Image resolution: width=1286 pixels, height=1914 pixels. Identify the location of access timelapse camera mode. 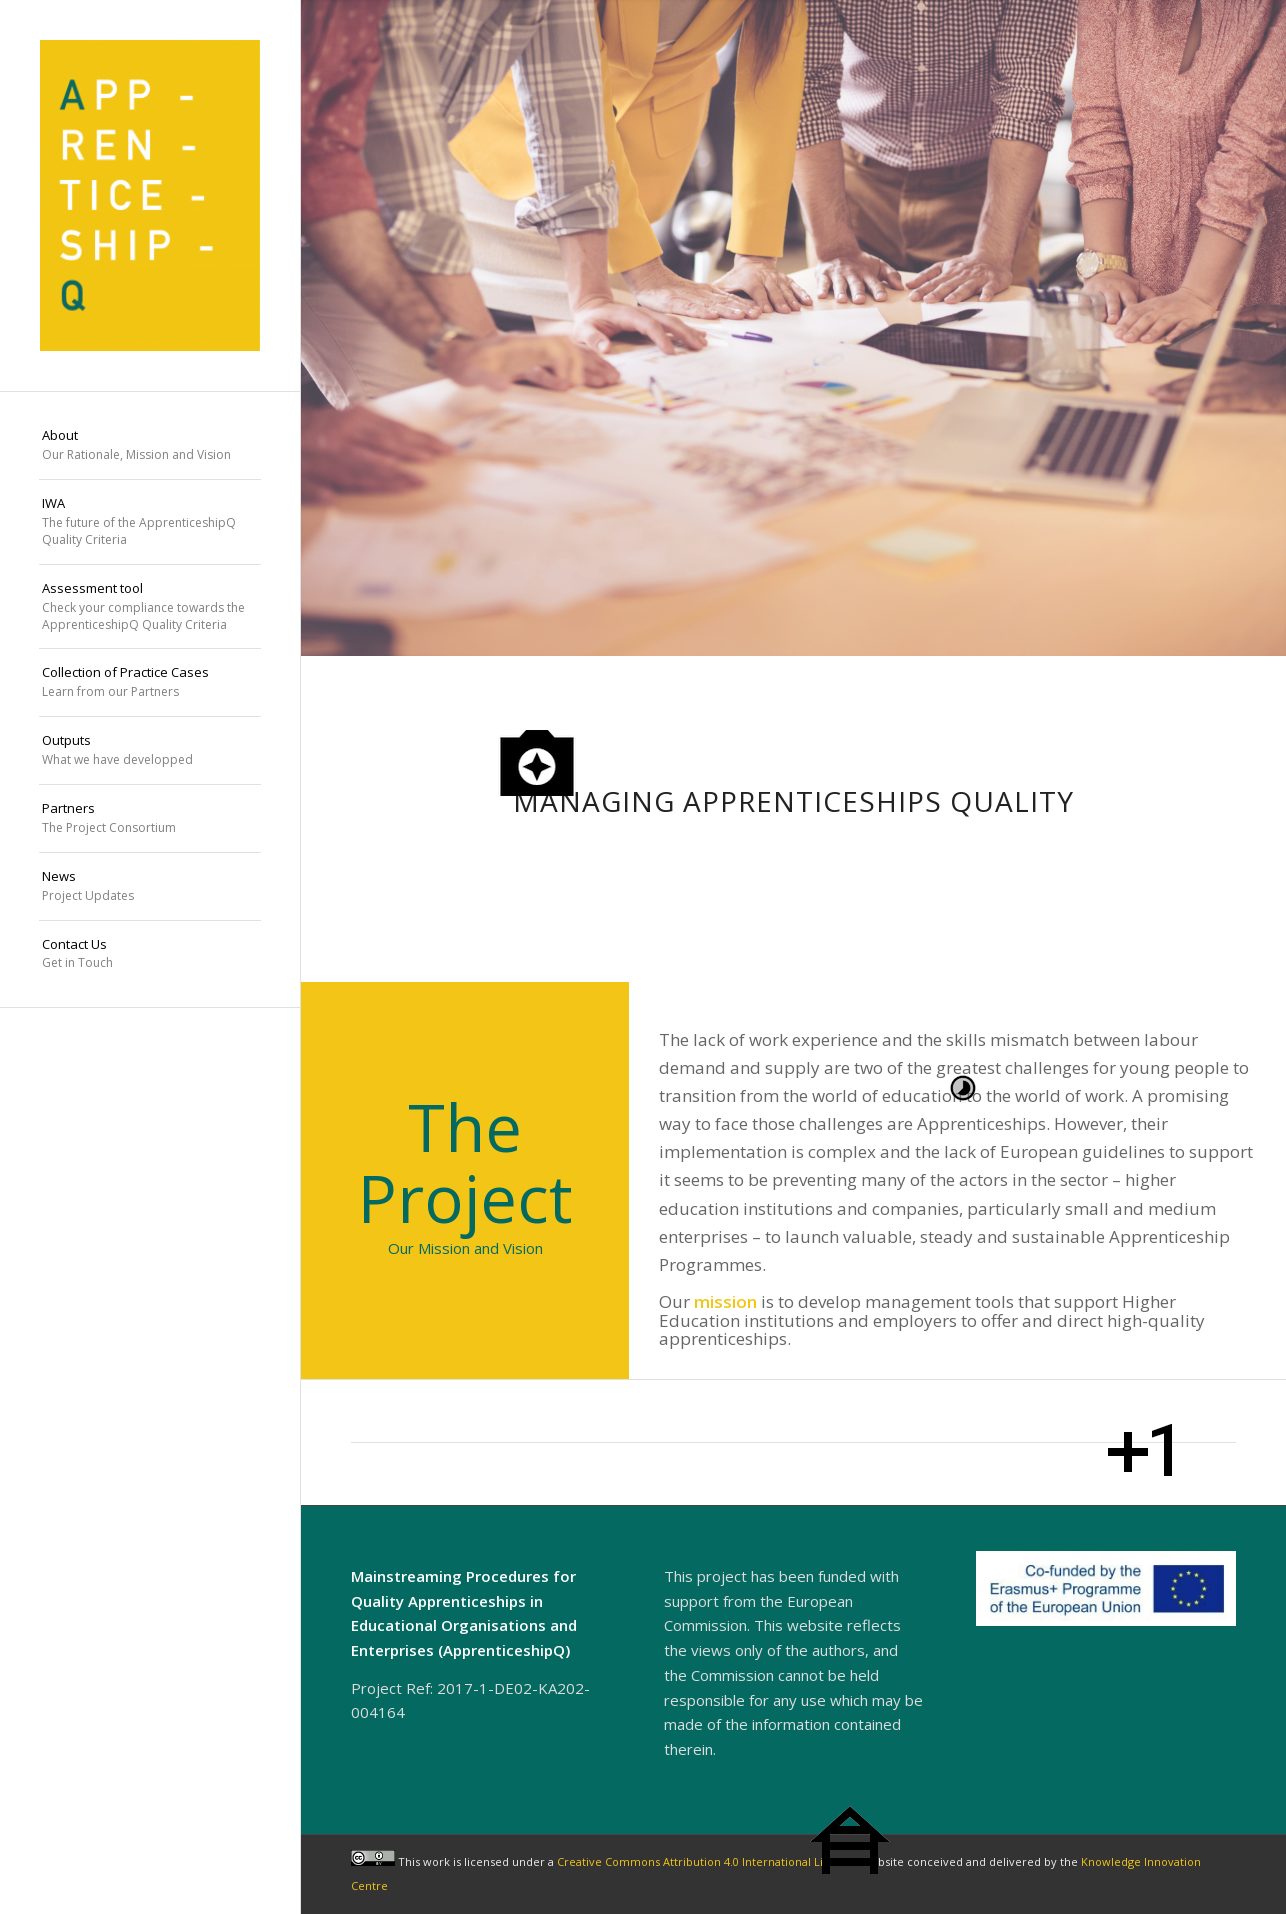
(963, 1088).